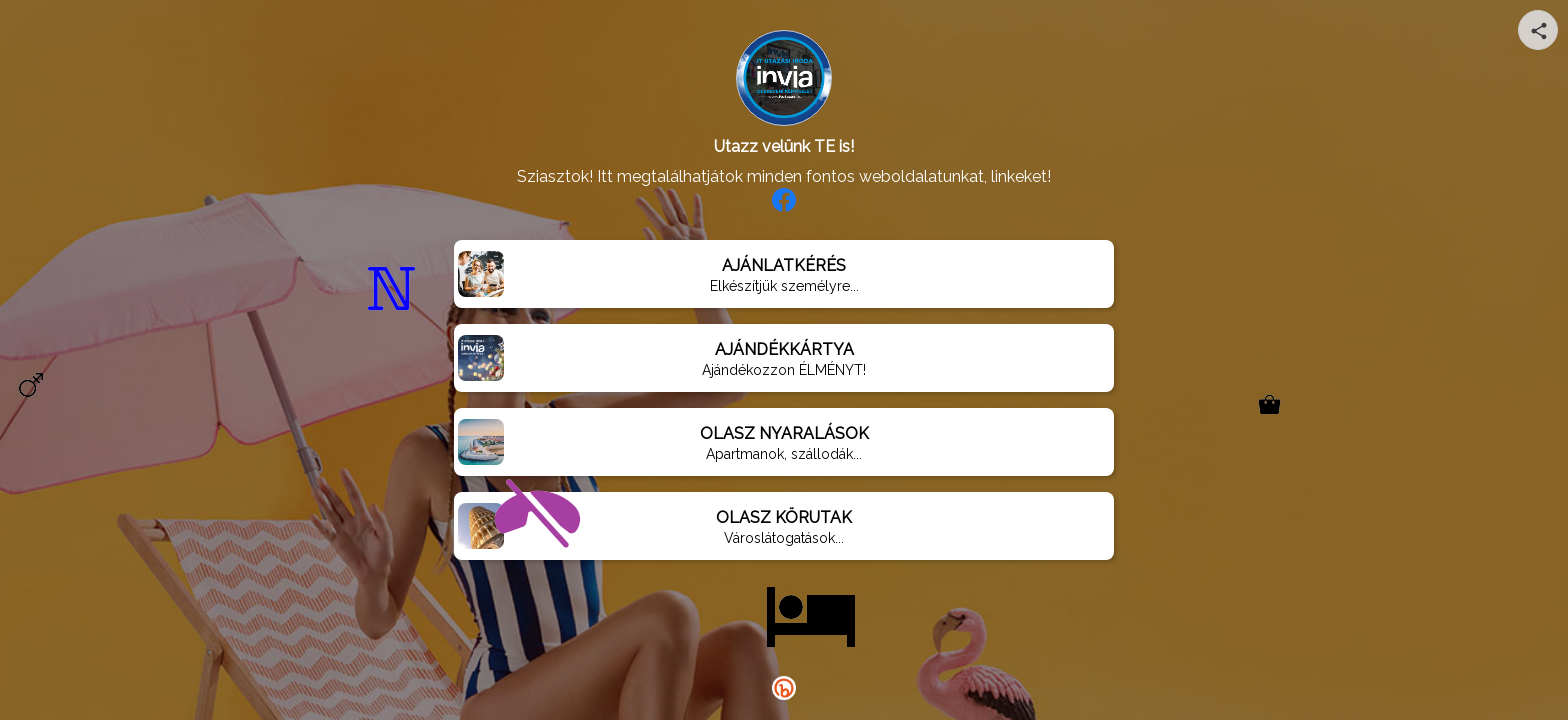 The height and width of the screenshot is (720, 1568). What do you see at coordinates (537, 513) in the screenshot?
I see `end or decline an incoming call` at bounding box center [537, 513].